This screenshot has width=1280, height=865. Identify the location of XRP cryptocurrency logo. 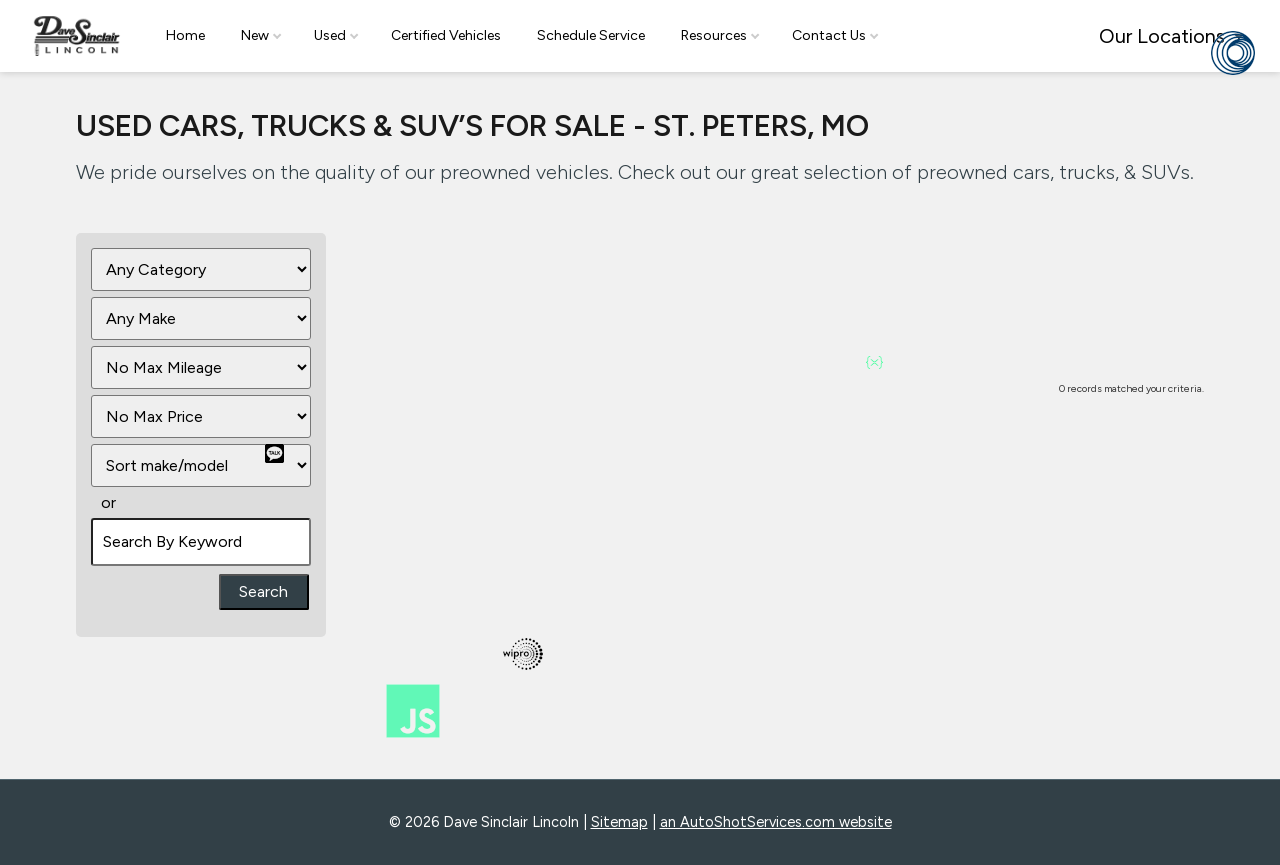
(874, 362).